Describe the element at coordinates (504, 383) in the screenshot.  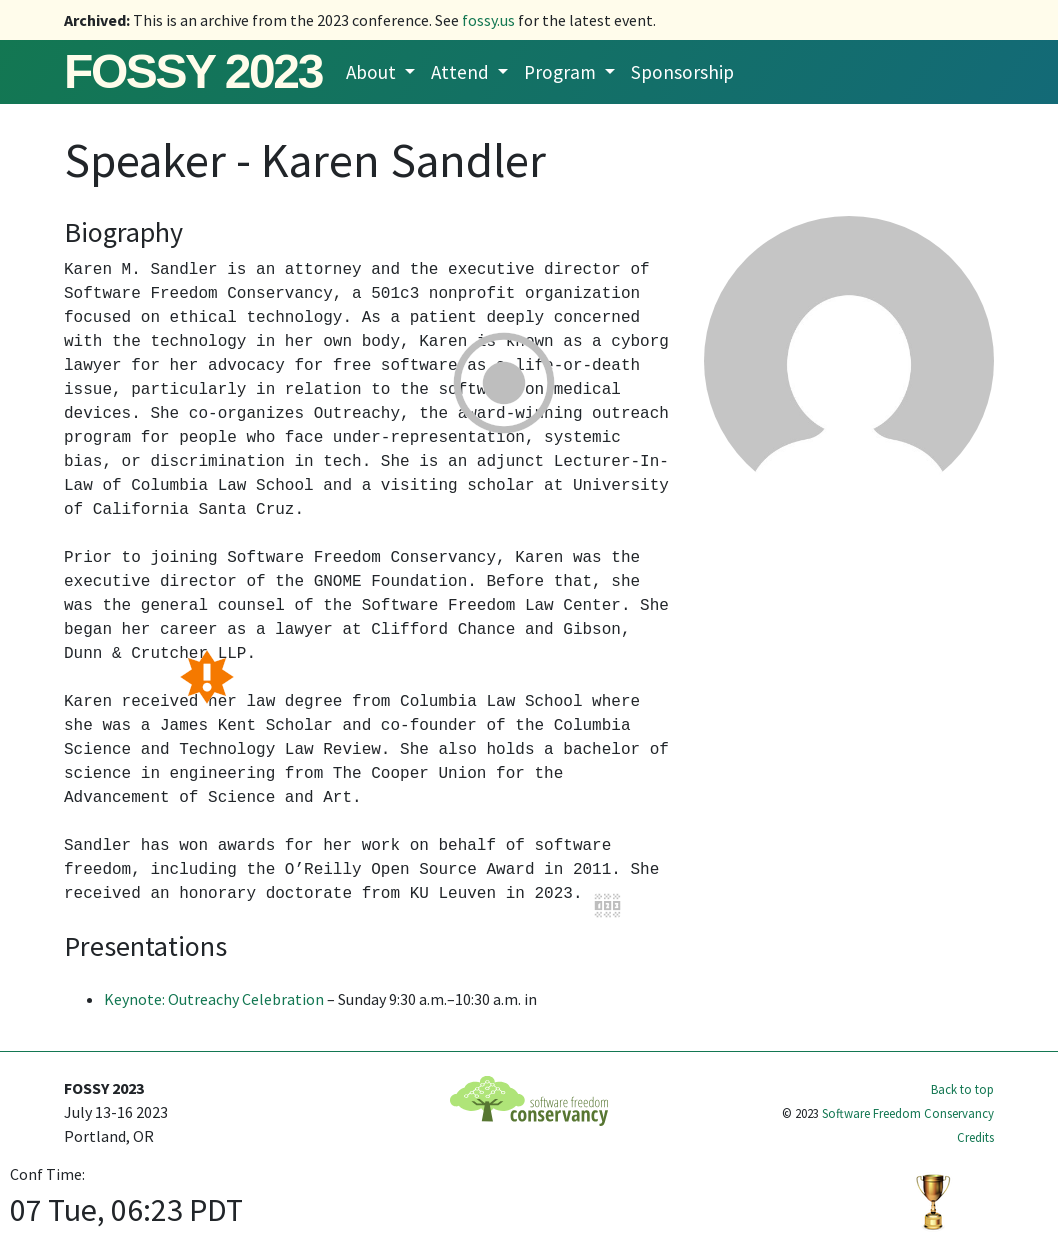
I see `indicates a selected radio button option` at that location.